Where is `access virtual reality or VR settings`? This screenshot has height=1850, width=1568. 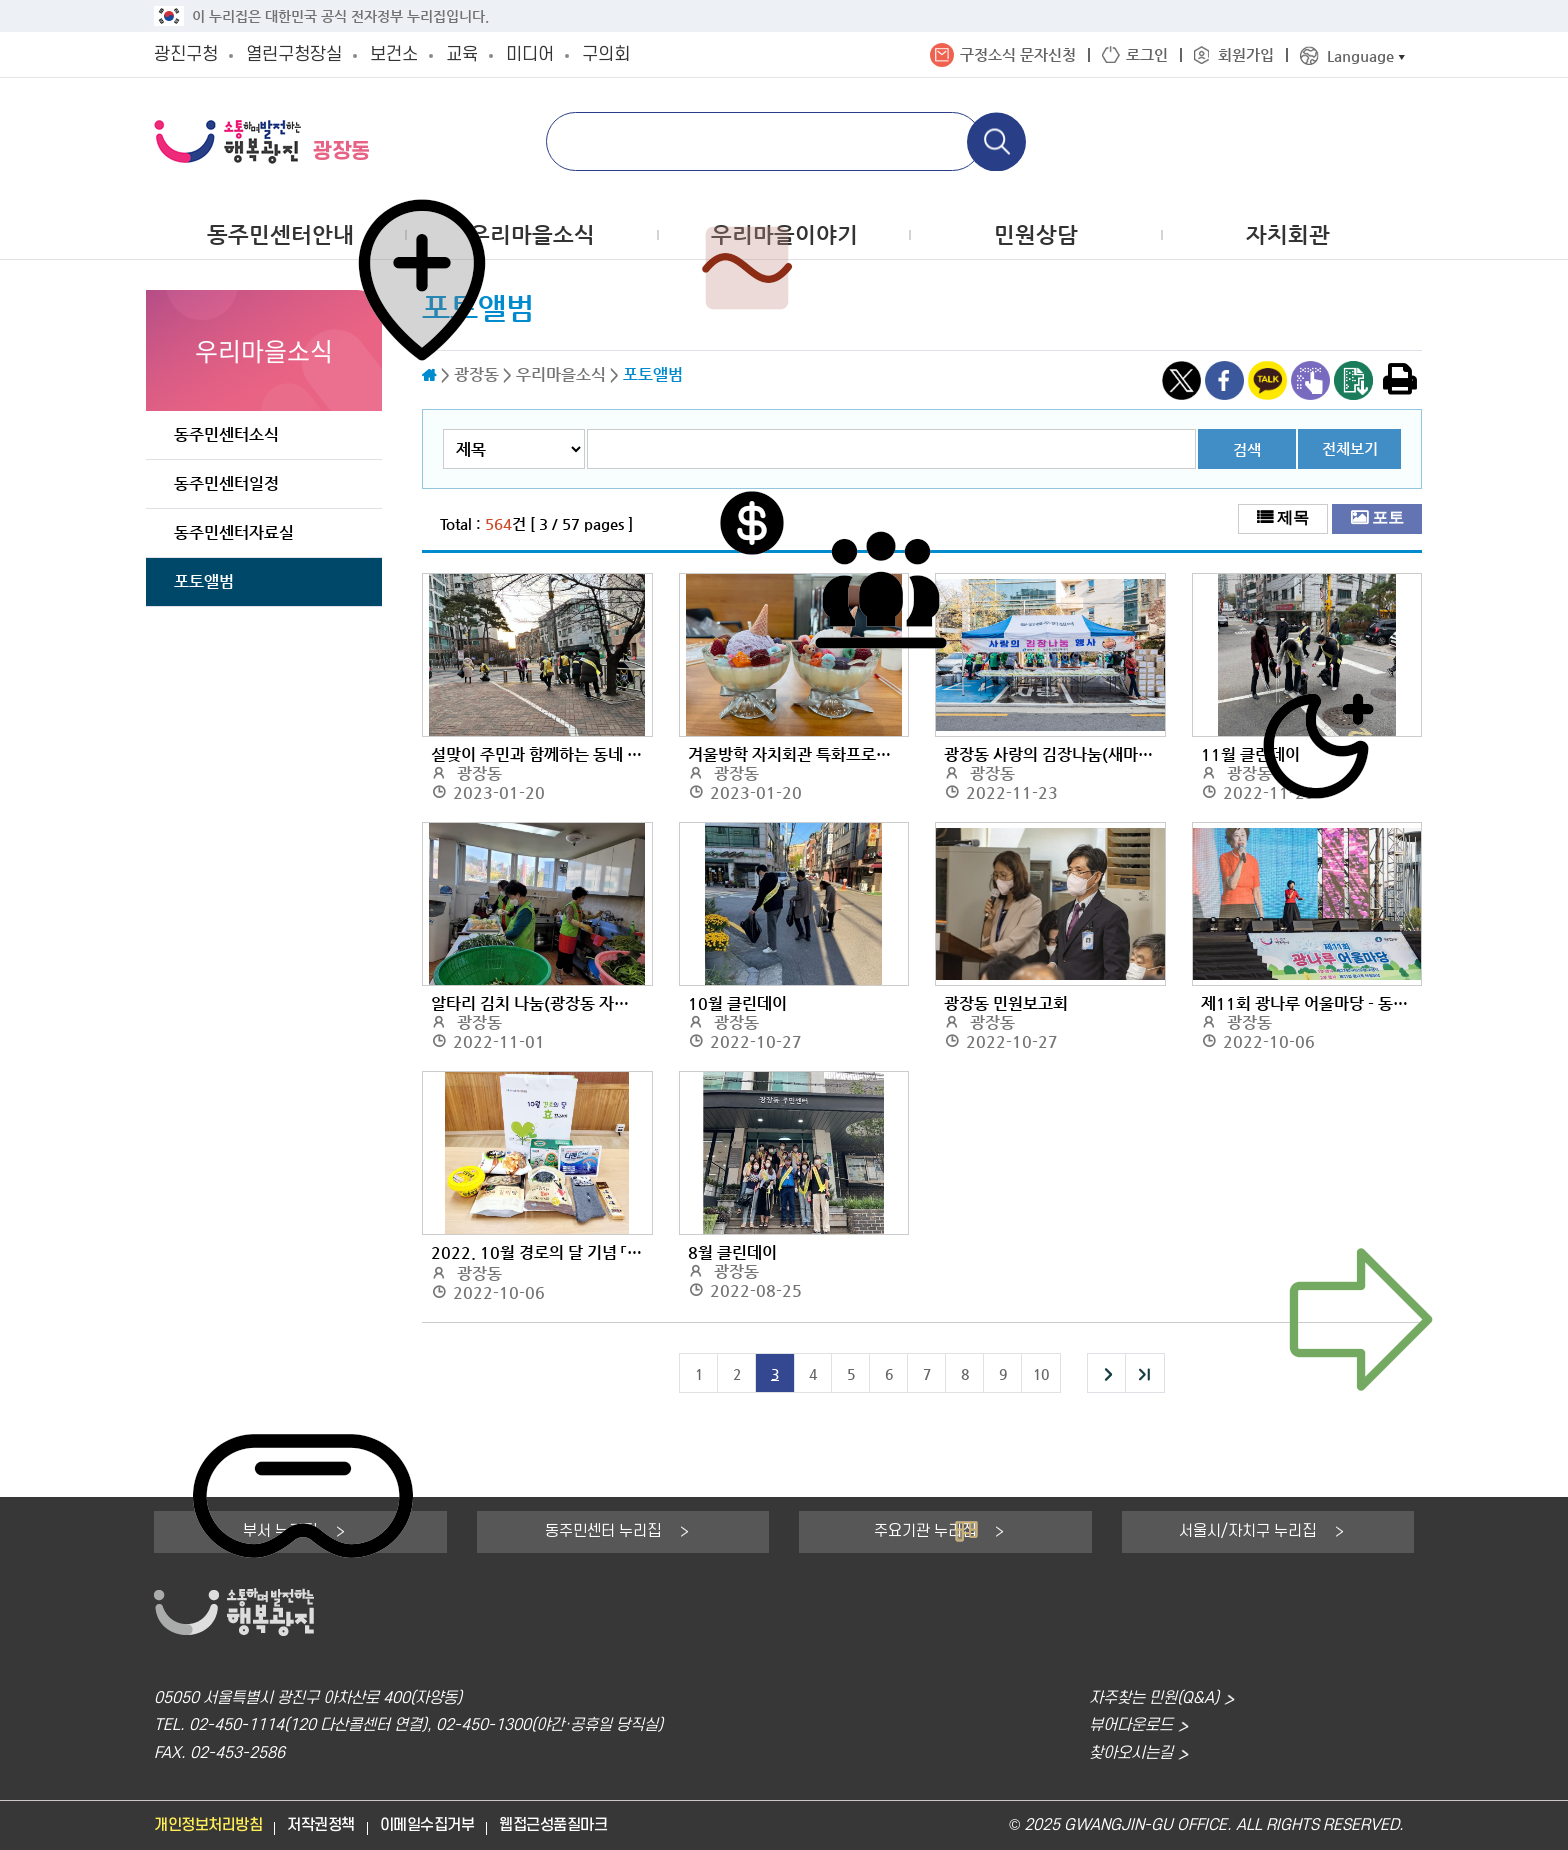 access virtual reality or VR settings is located at coordinates (303, 1496).